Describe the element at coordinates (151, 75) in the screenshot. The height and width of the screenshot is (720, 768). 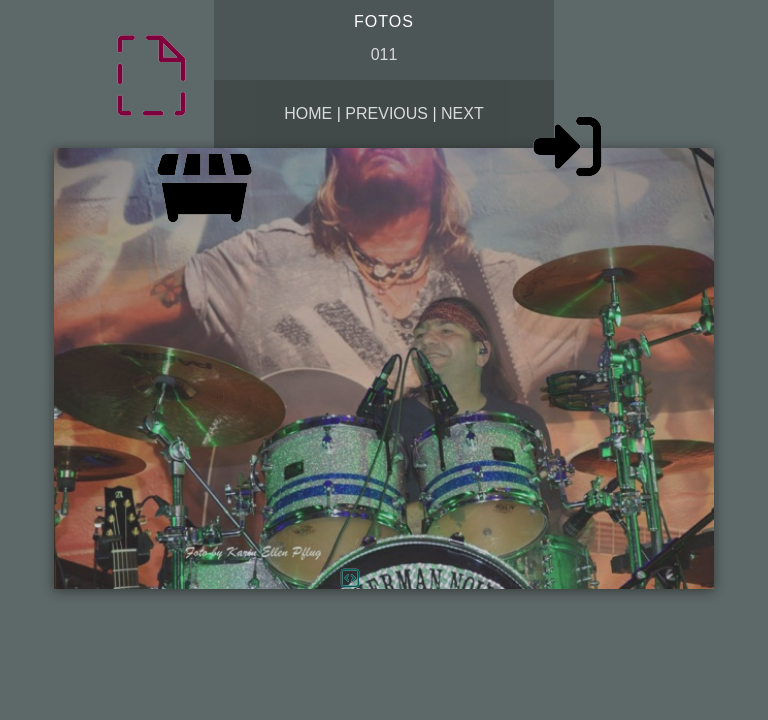
I see `a placeholder for a file not yet uploaded` at that location.